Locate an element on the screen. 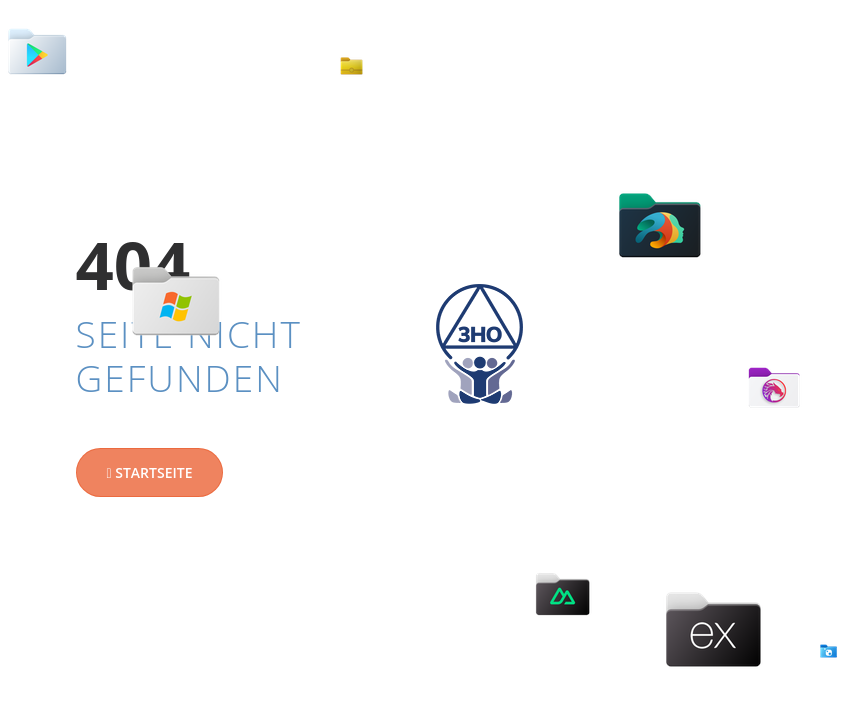  open folder containing google play store downloads is located at coordinates (37, 53).